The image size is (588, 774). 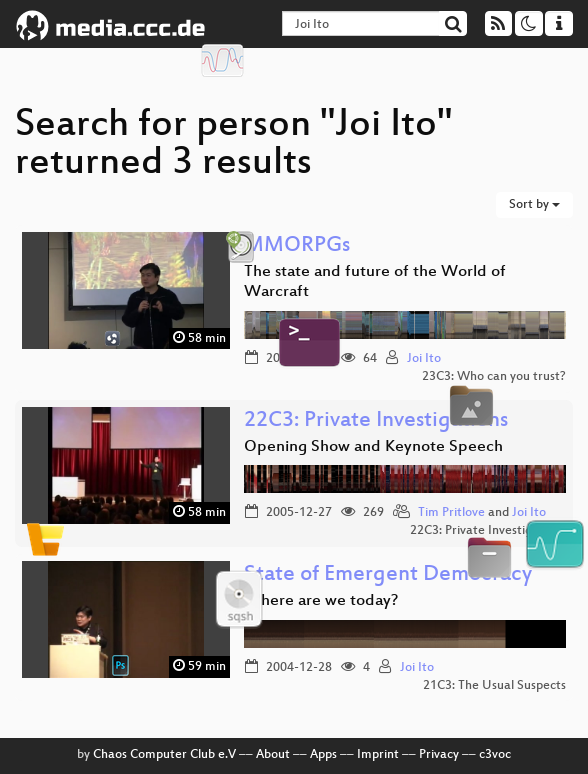 What do you see at coordinates (45, 539) in the screenshot?
I see `open the commerce or shopping app` at bounding box center [45, 539].